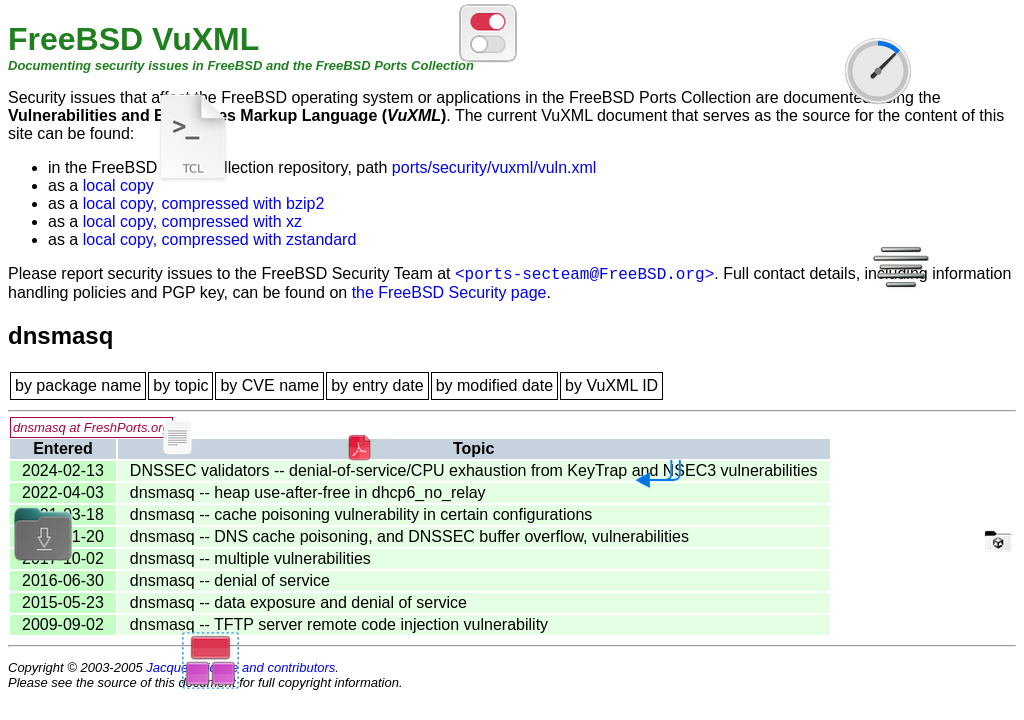  I want to click on a PDF document file, so click(359, 447).